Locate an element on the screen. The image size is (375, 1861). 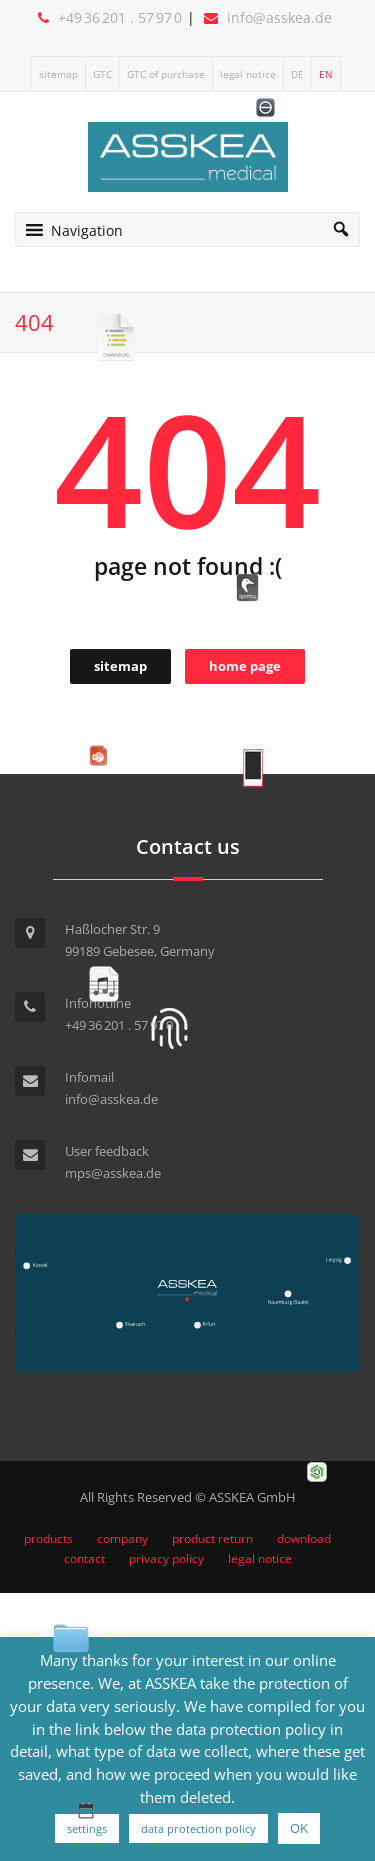
suspend or pause an application is located at coordinates (265, 107).